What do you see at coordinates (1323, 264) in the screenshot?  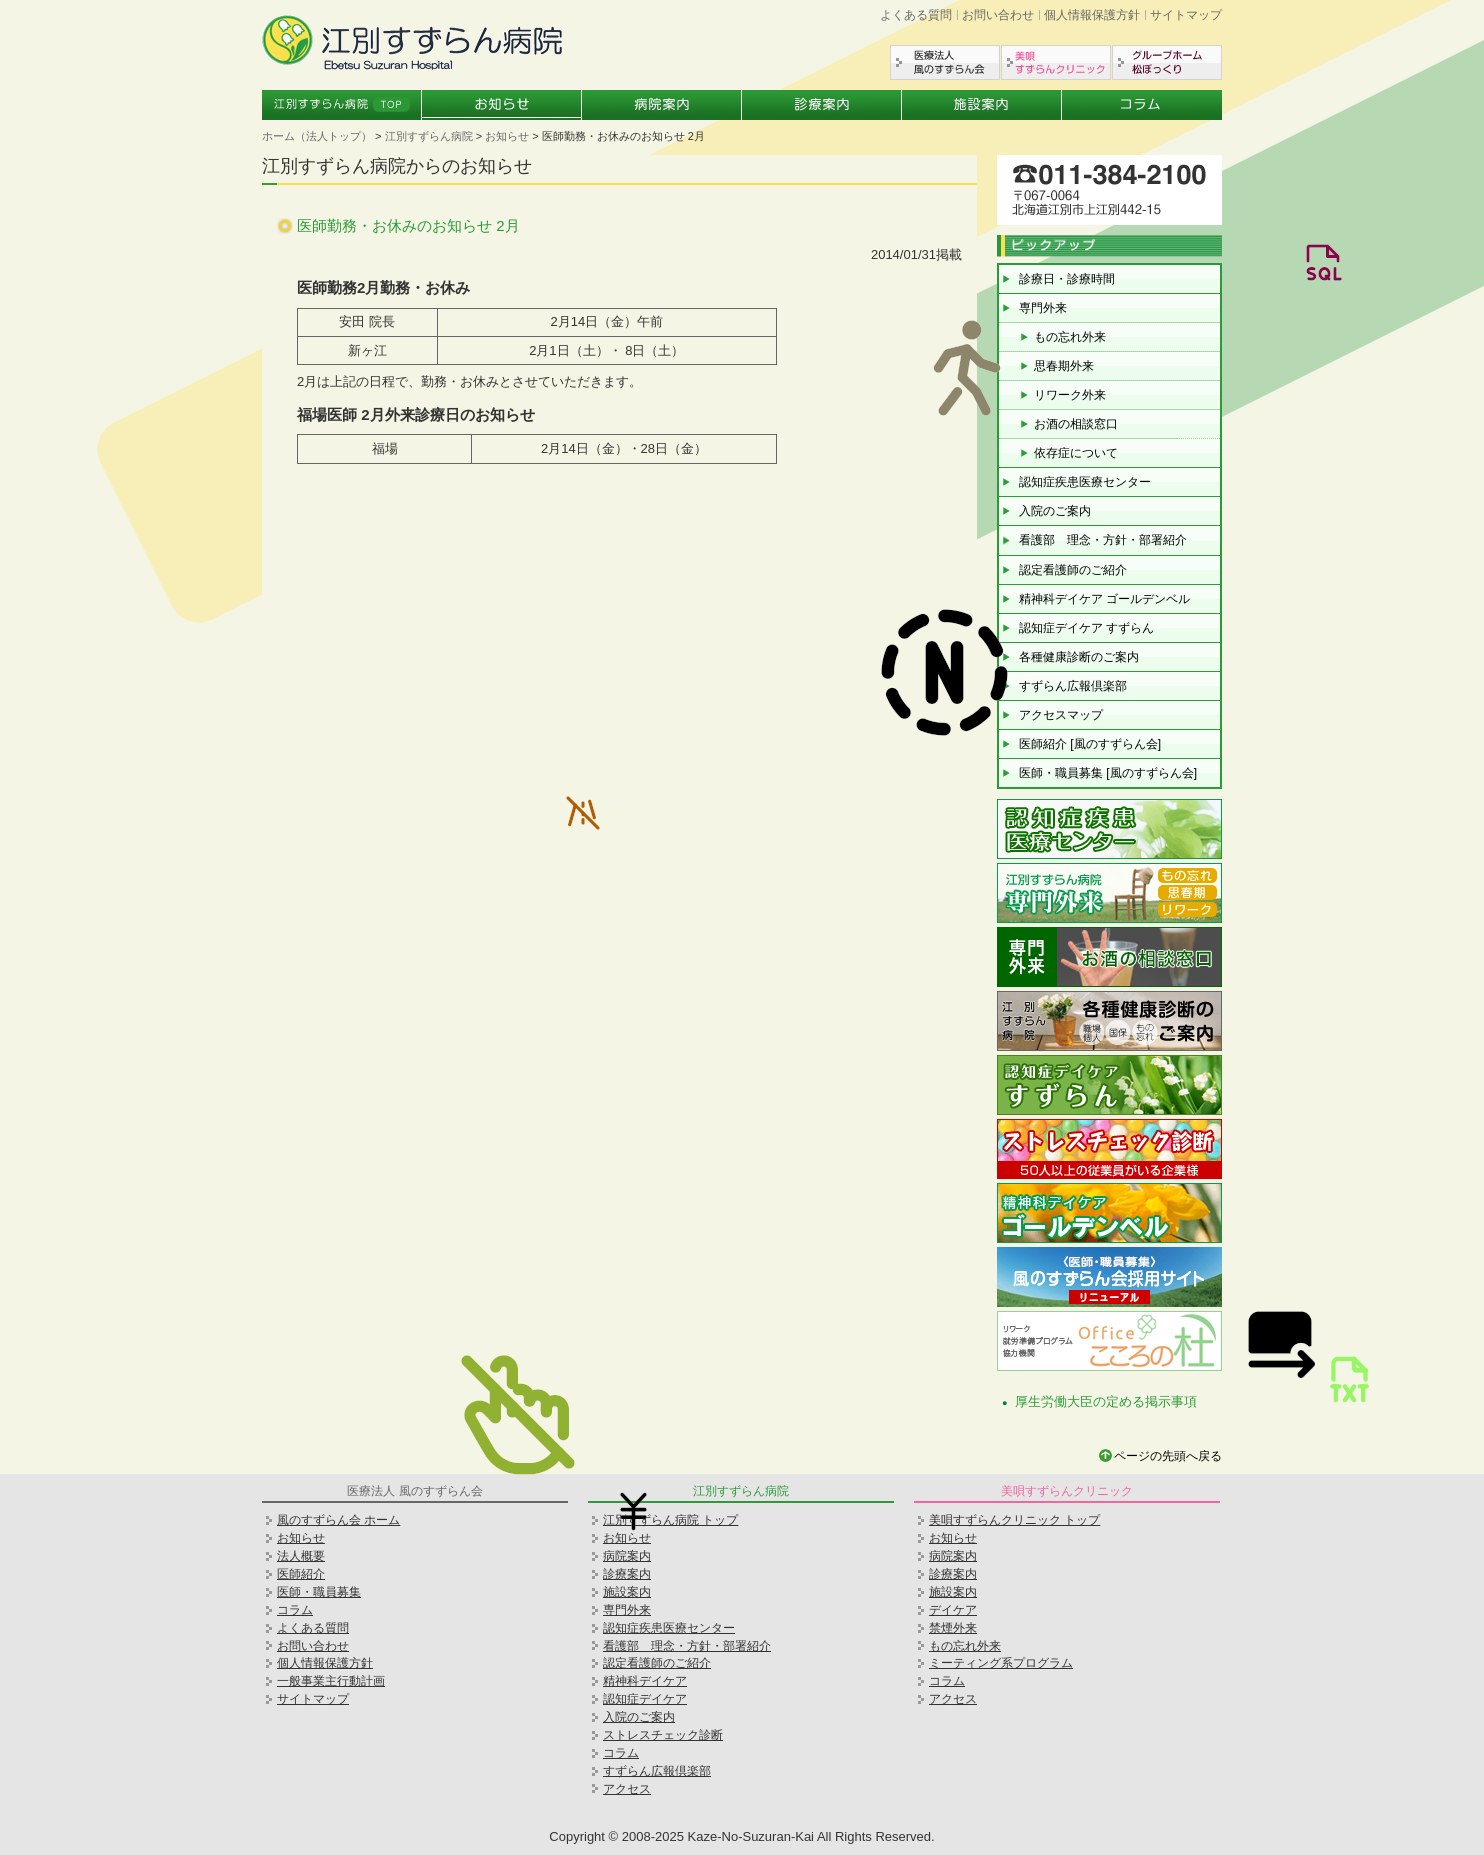 I see `open or view an SQL database file` at bounding box center [1323, 264].